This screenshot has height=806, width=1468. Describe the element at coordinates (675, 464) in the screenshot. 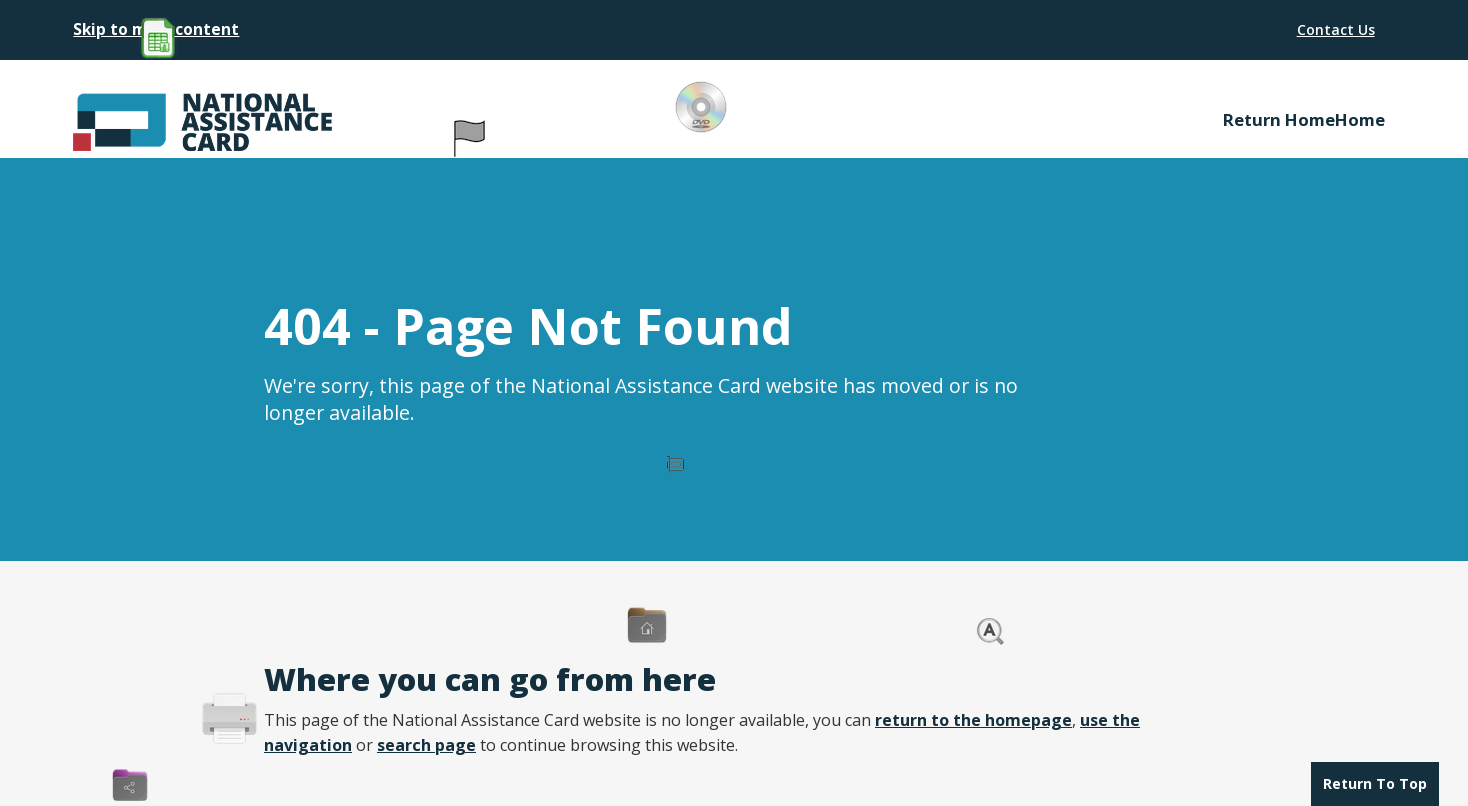

I see `access firmware settings and updates` at that location.